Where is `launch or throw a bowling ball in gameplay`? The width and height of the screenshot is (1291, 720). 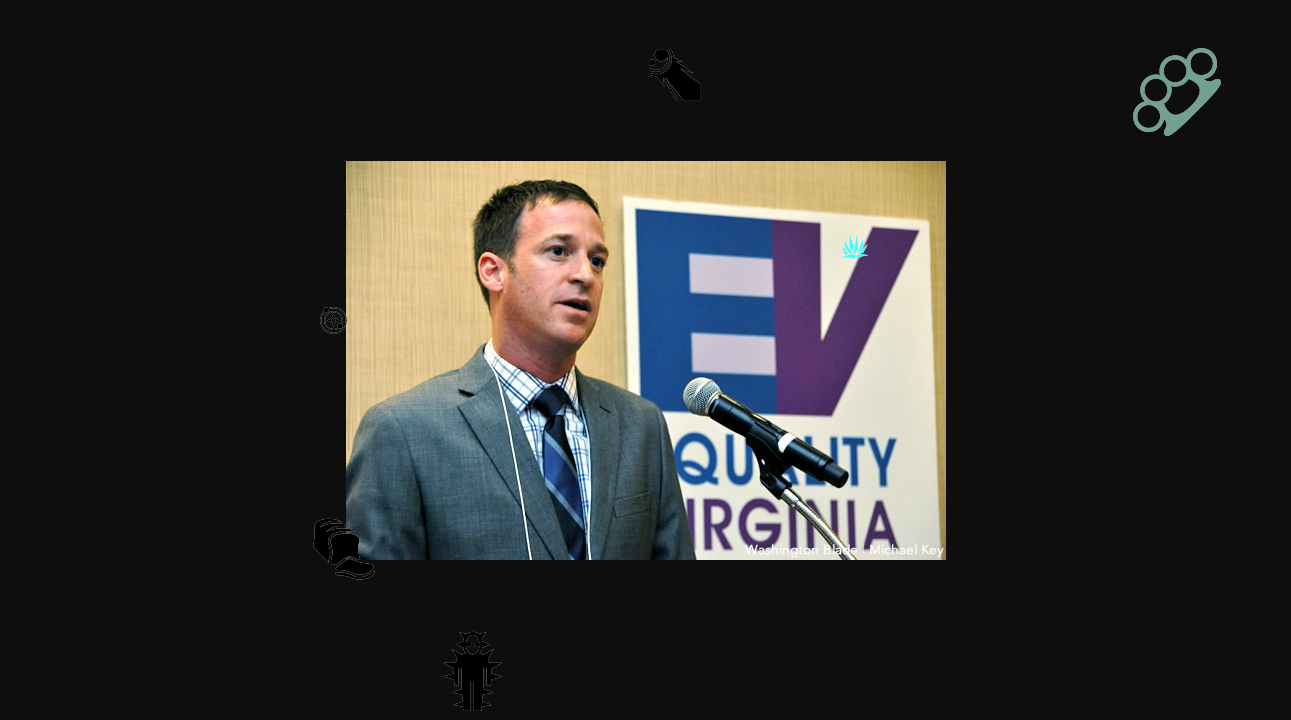
launch or throw a bowling ball in gameplay is located at coordinates (675, 75).